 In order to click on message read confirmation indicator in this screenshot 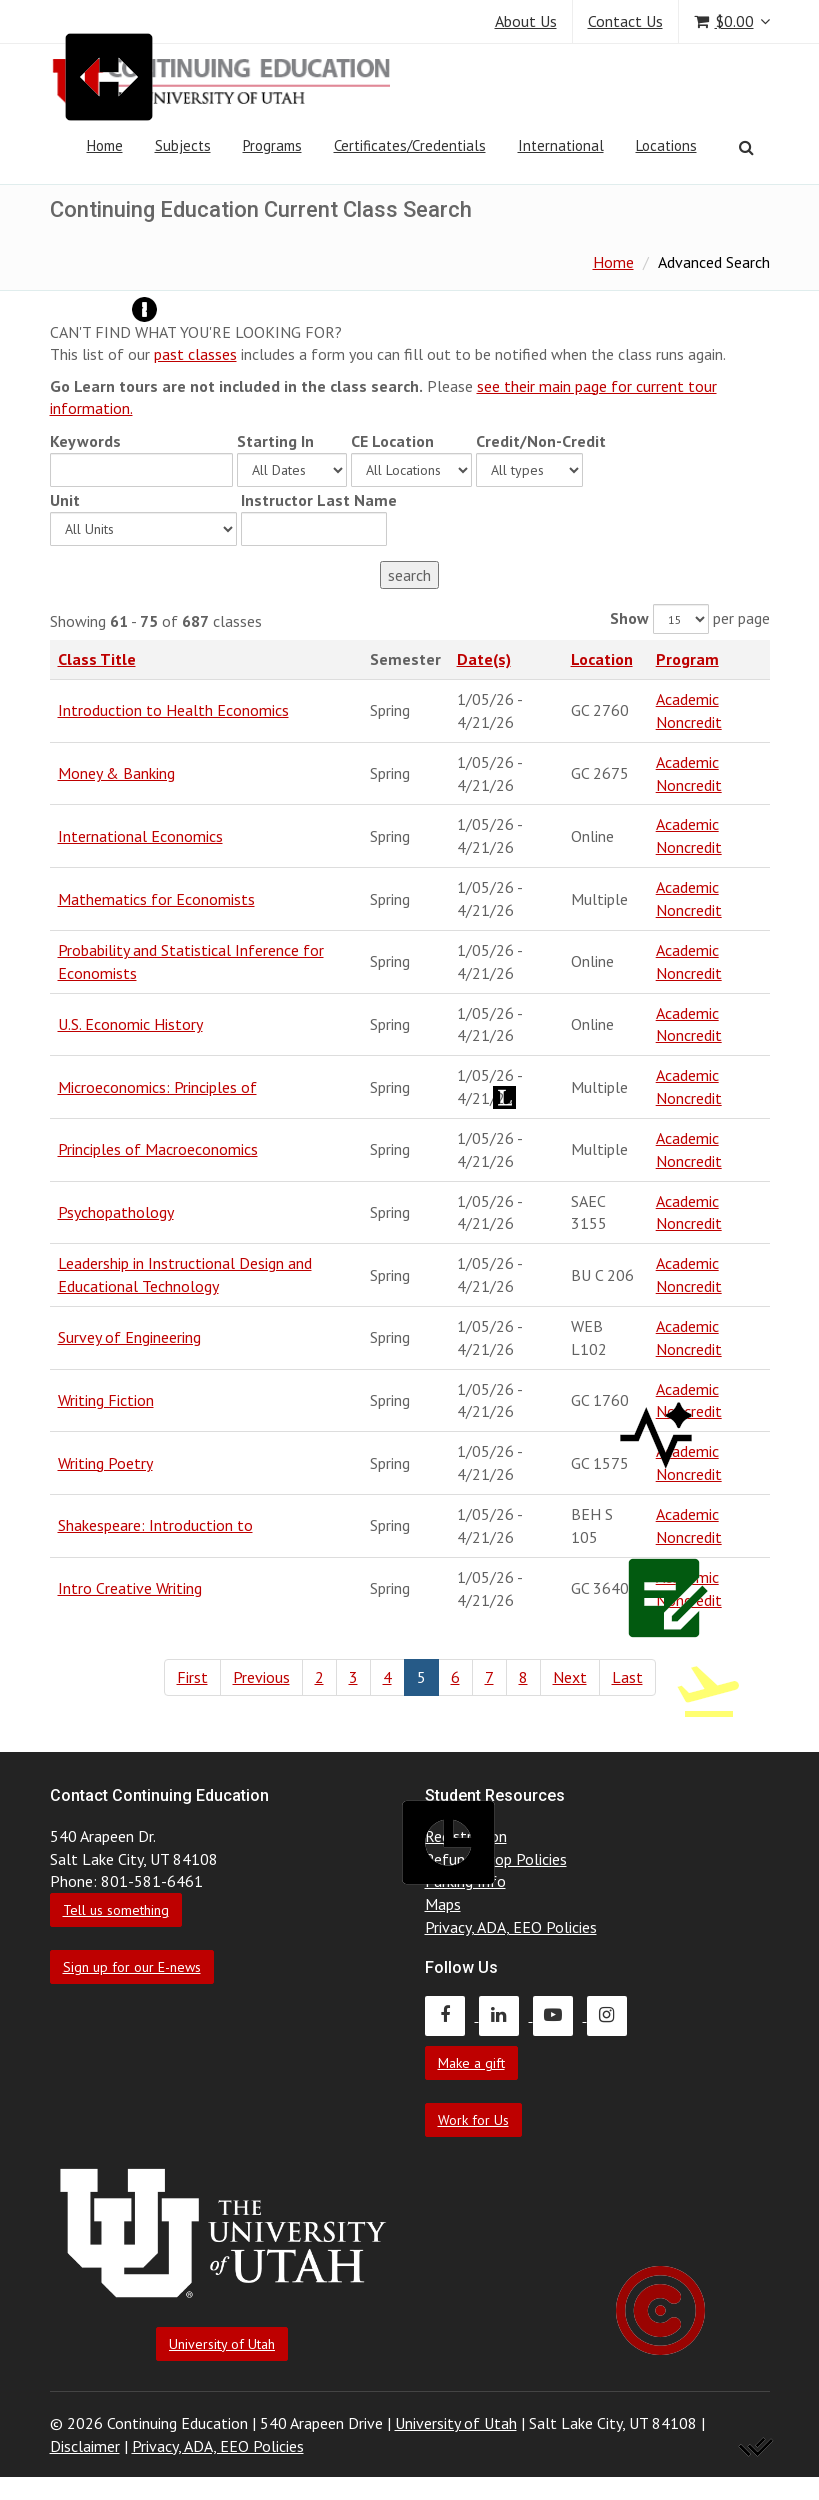, I will do `click(756, 2447)`.